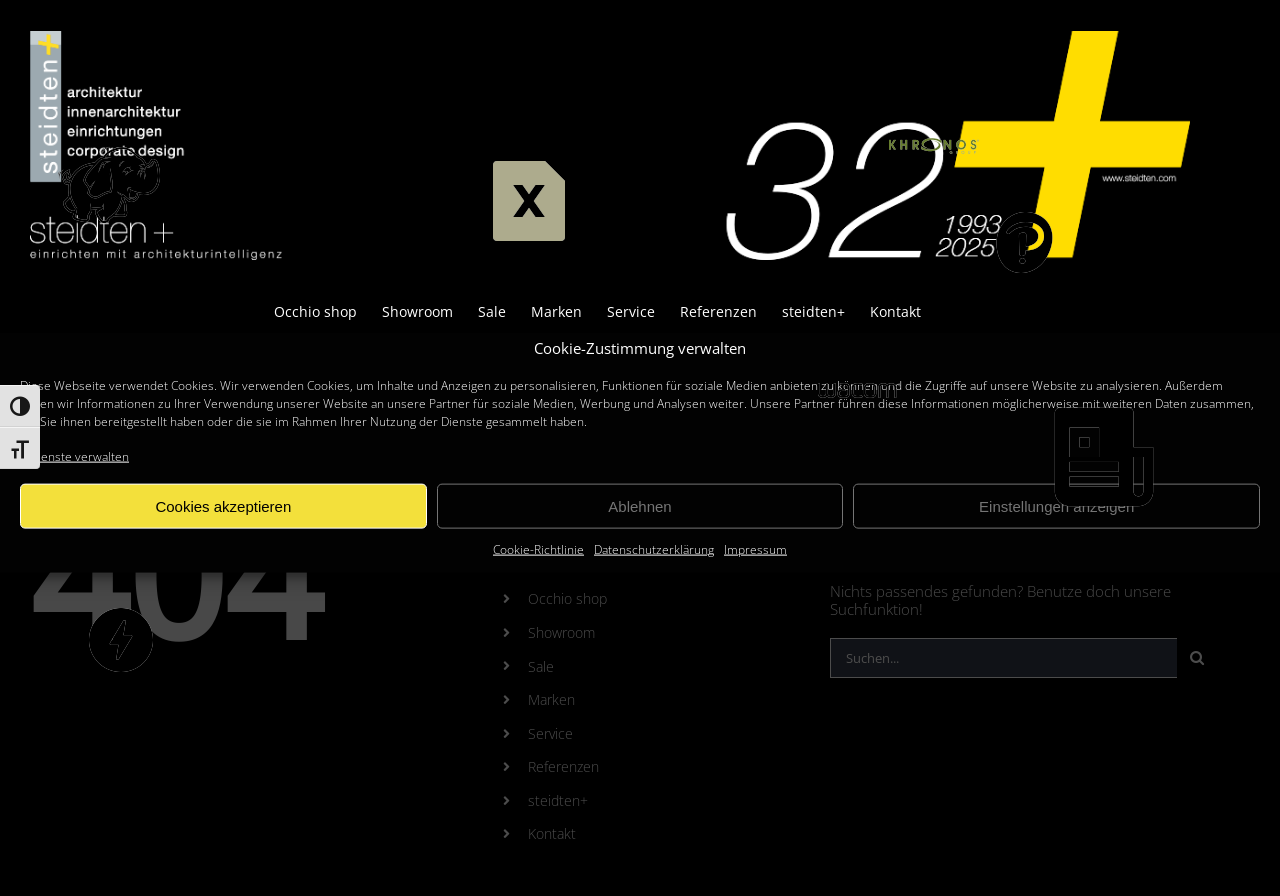 Image resolution: width=1280 pixels, height=896 pixels. What do you see at coordinates (1024, 242) in the screenshot?
I see `pearson education platform logo` at bounding box center [1024, 242].